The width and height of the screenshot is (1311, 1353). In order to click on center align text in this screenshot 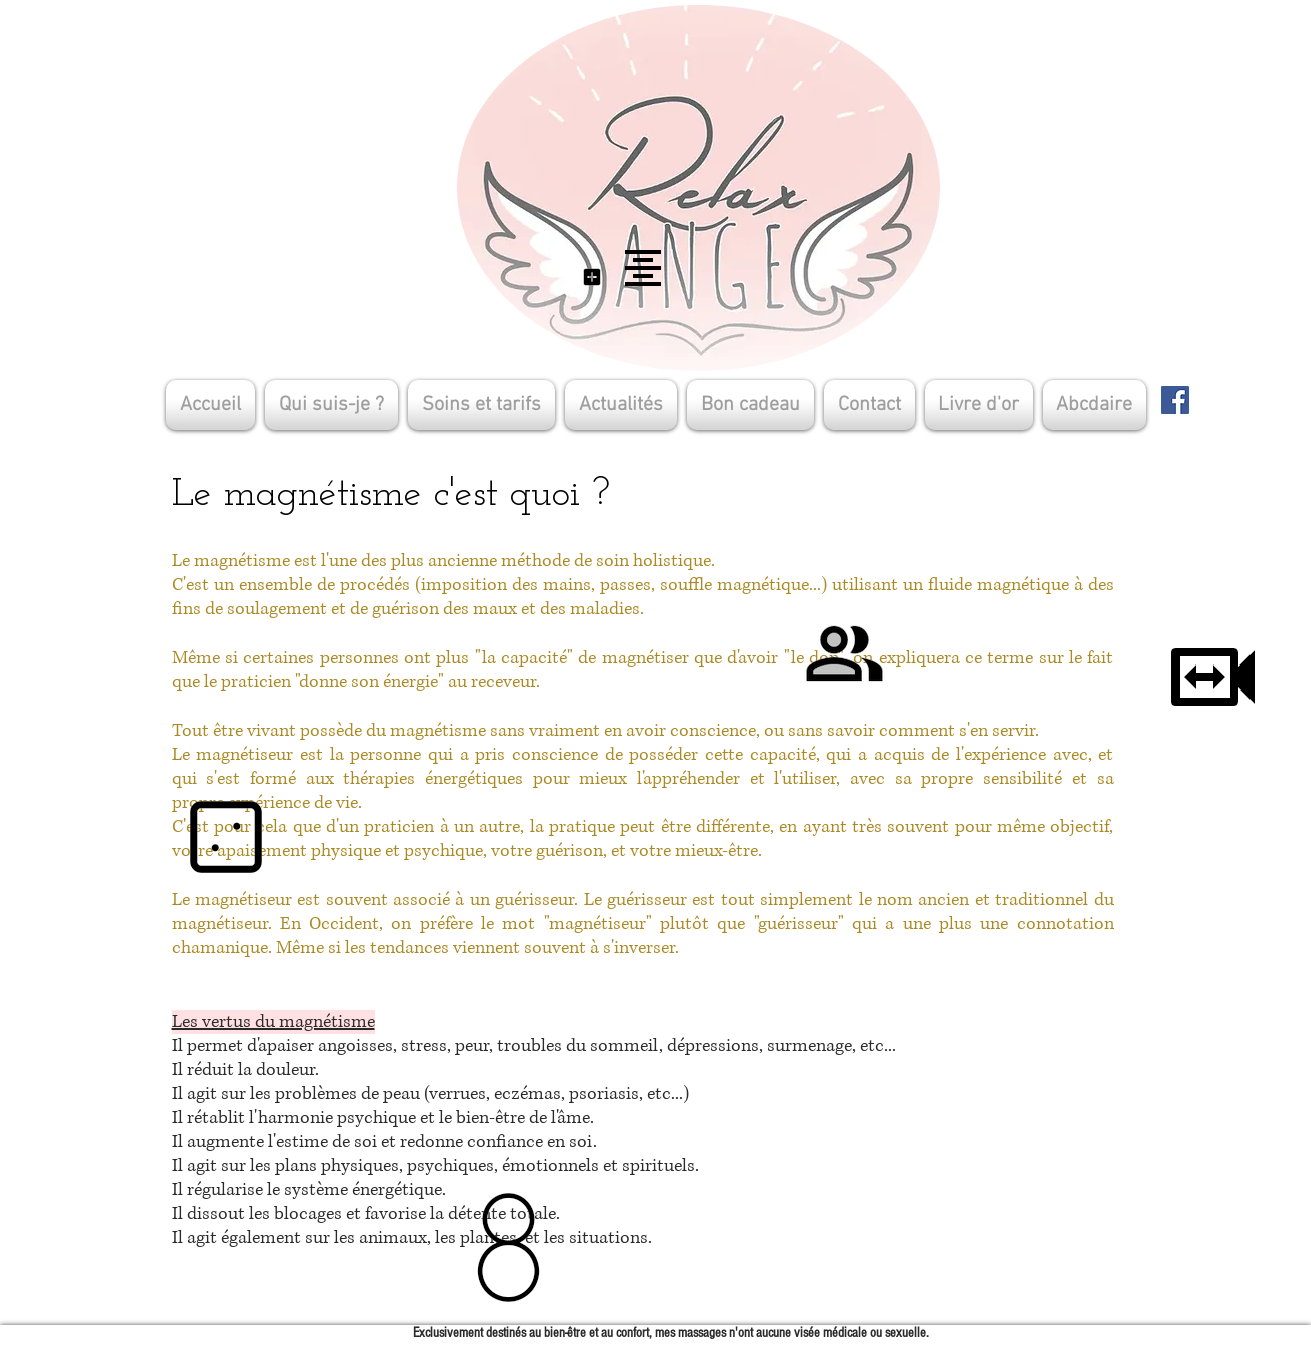, I will do `click(643, 268)`.